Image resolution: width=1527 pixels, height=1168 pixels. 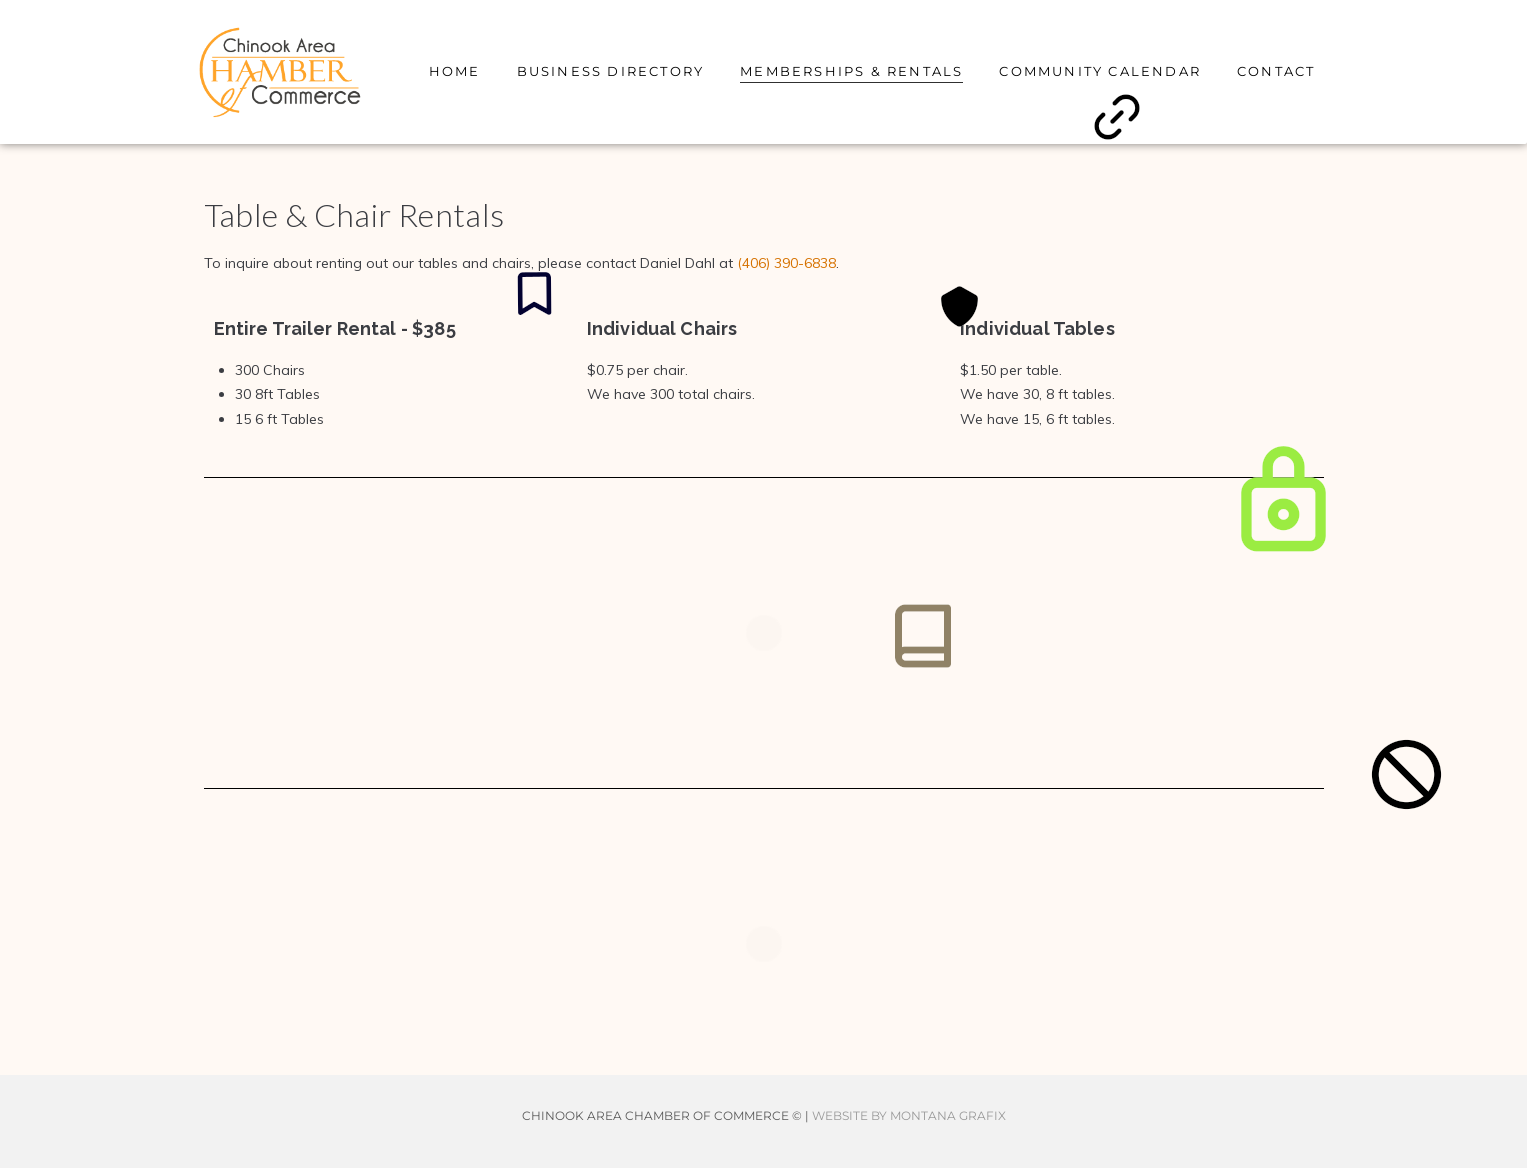 I want to click on indicates a locked or secure item, so click(x=1283, y=498).